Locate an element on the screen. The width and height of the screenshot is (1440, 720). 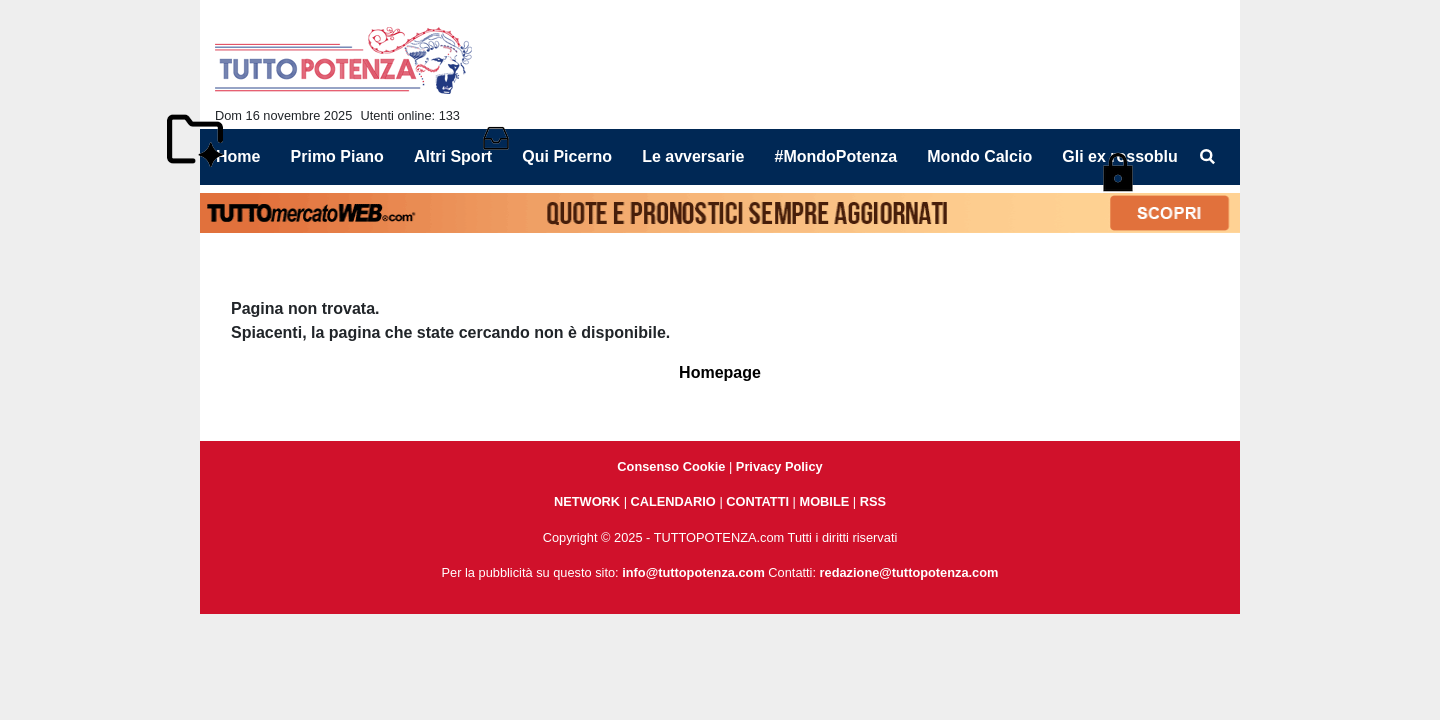
view your inbox messages is located at coordinates (496, 138).